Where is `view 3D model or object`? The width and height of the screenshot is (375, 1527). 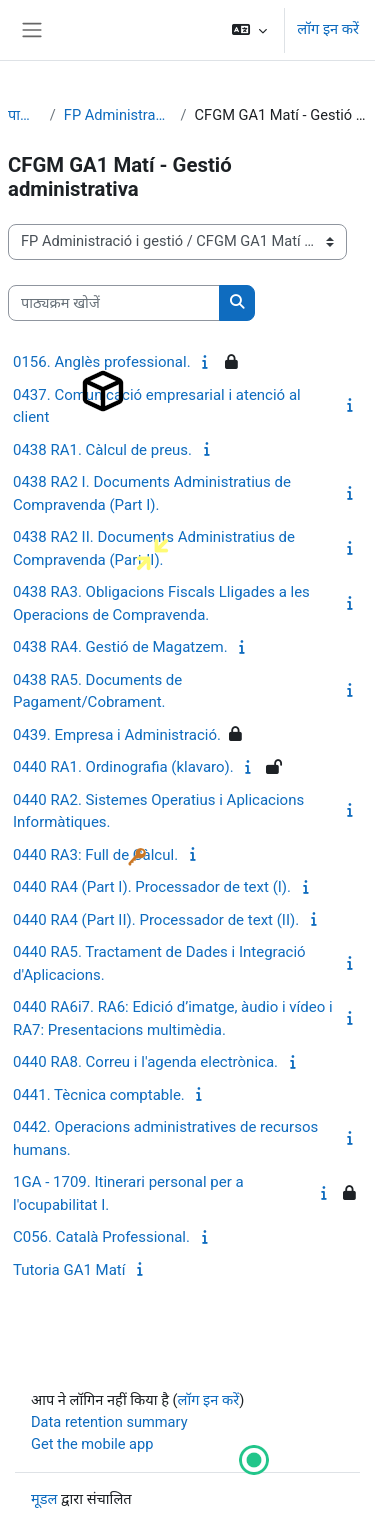 view 3D model or object is located at coordinates (103, 391).